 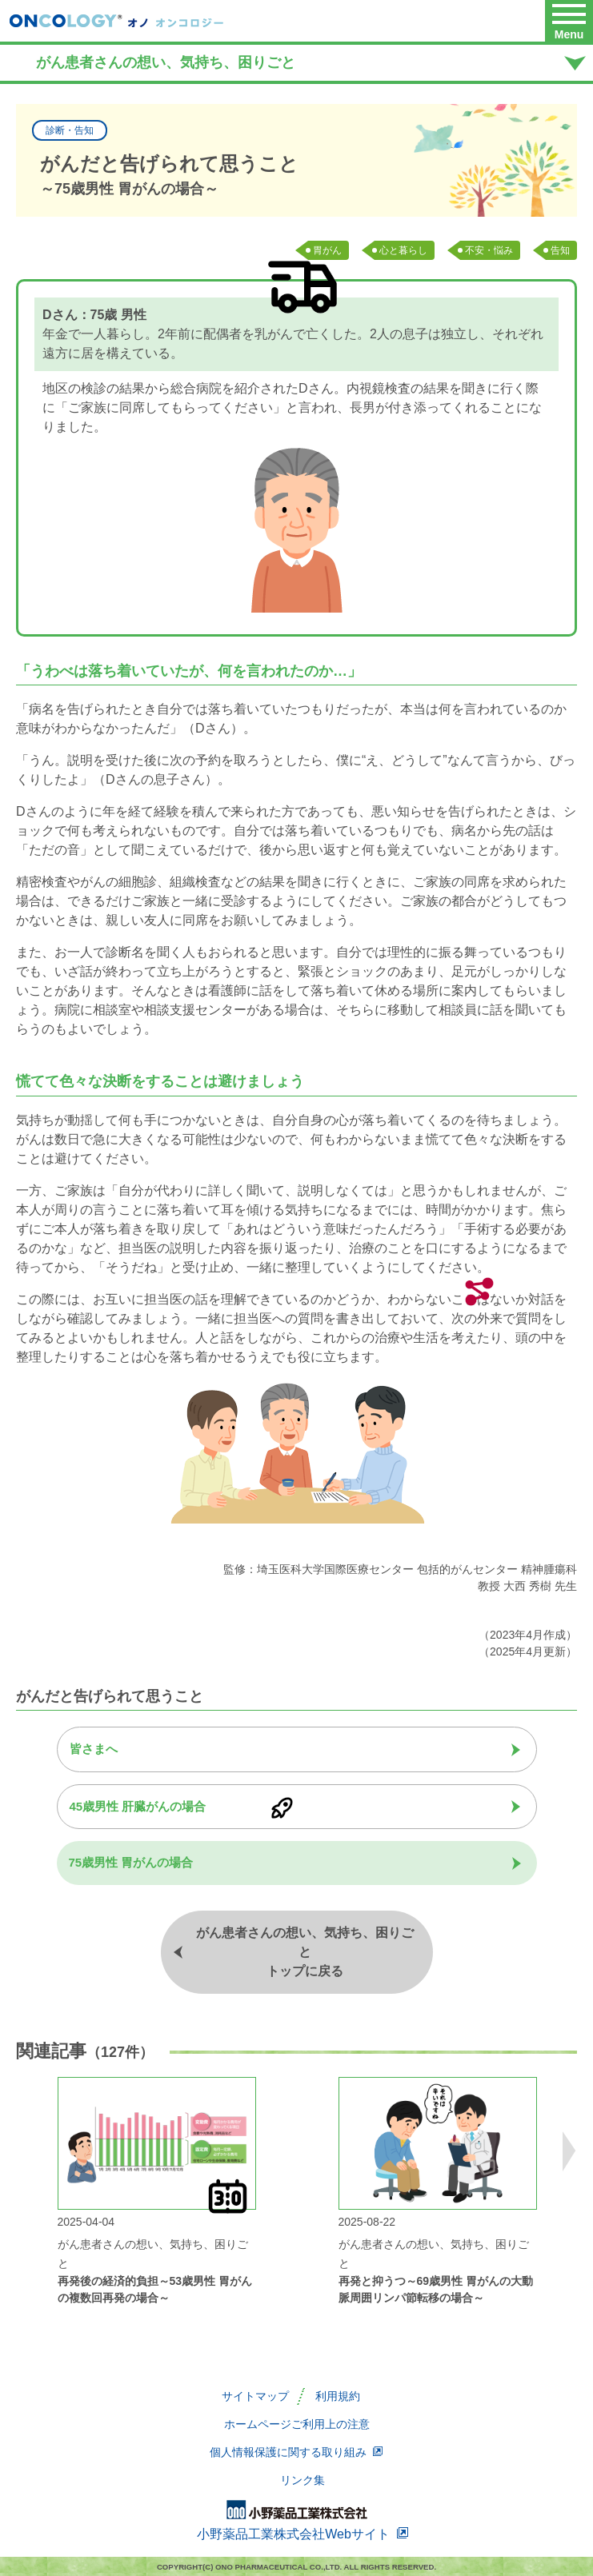 I want to click on view game or match scores, so click(x=227, y=2198).